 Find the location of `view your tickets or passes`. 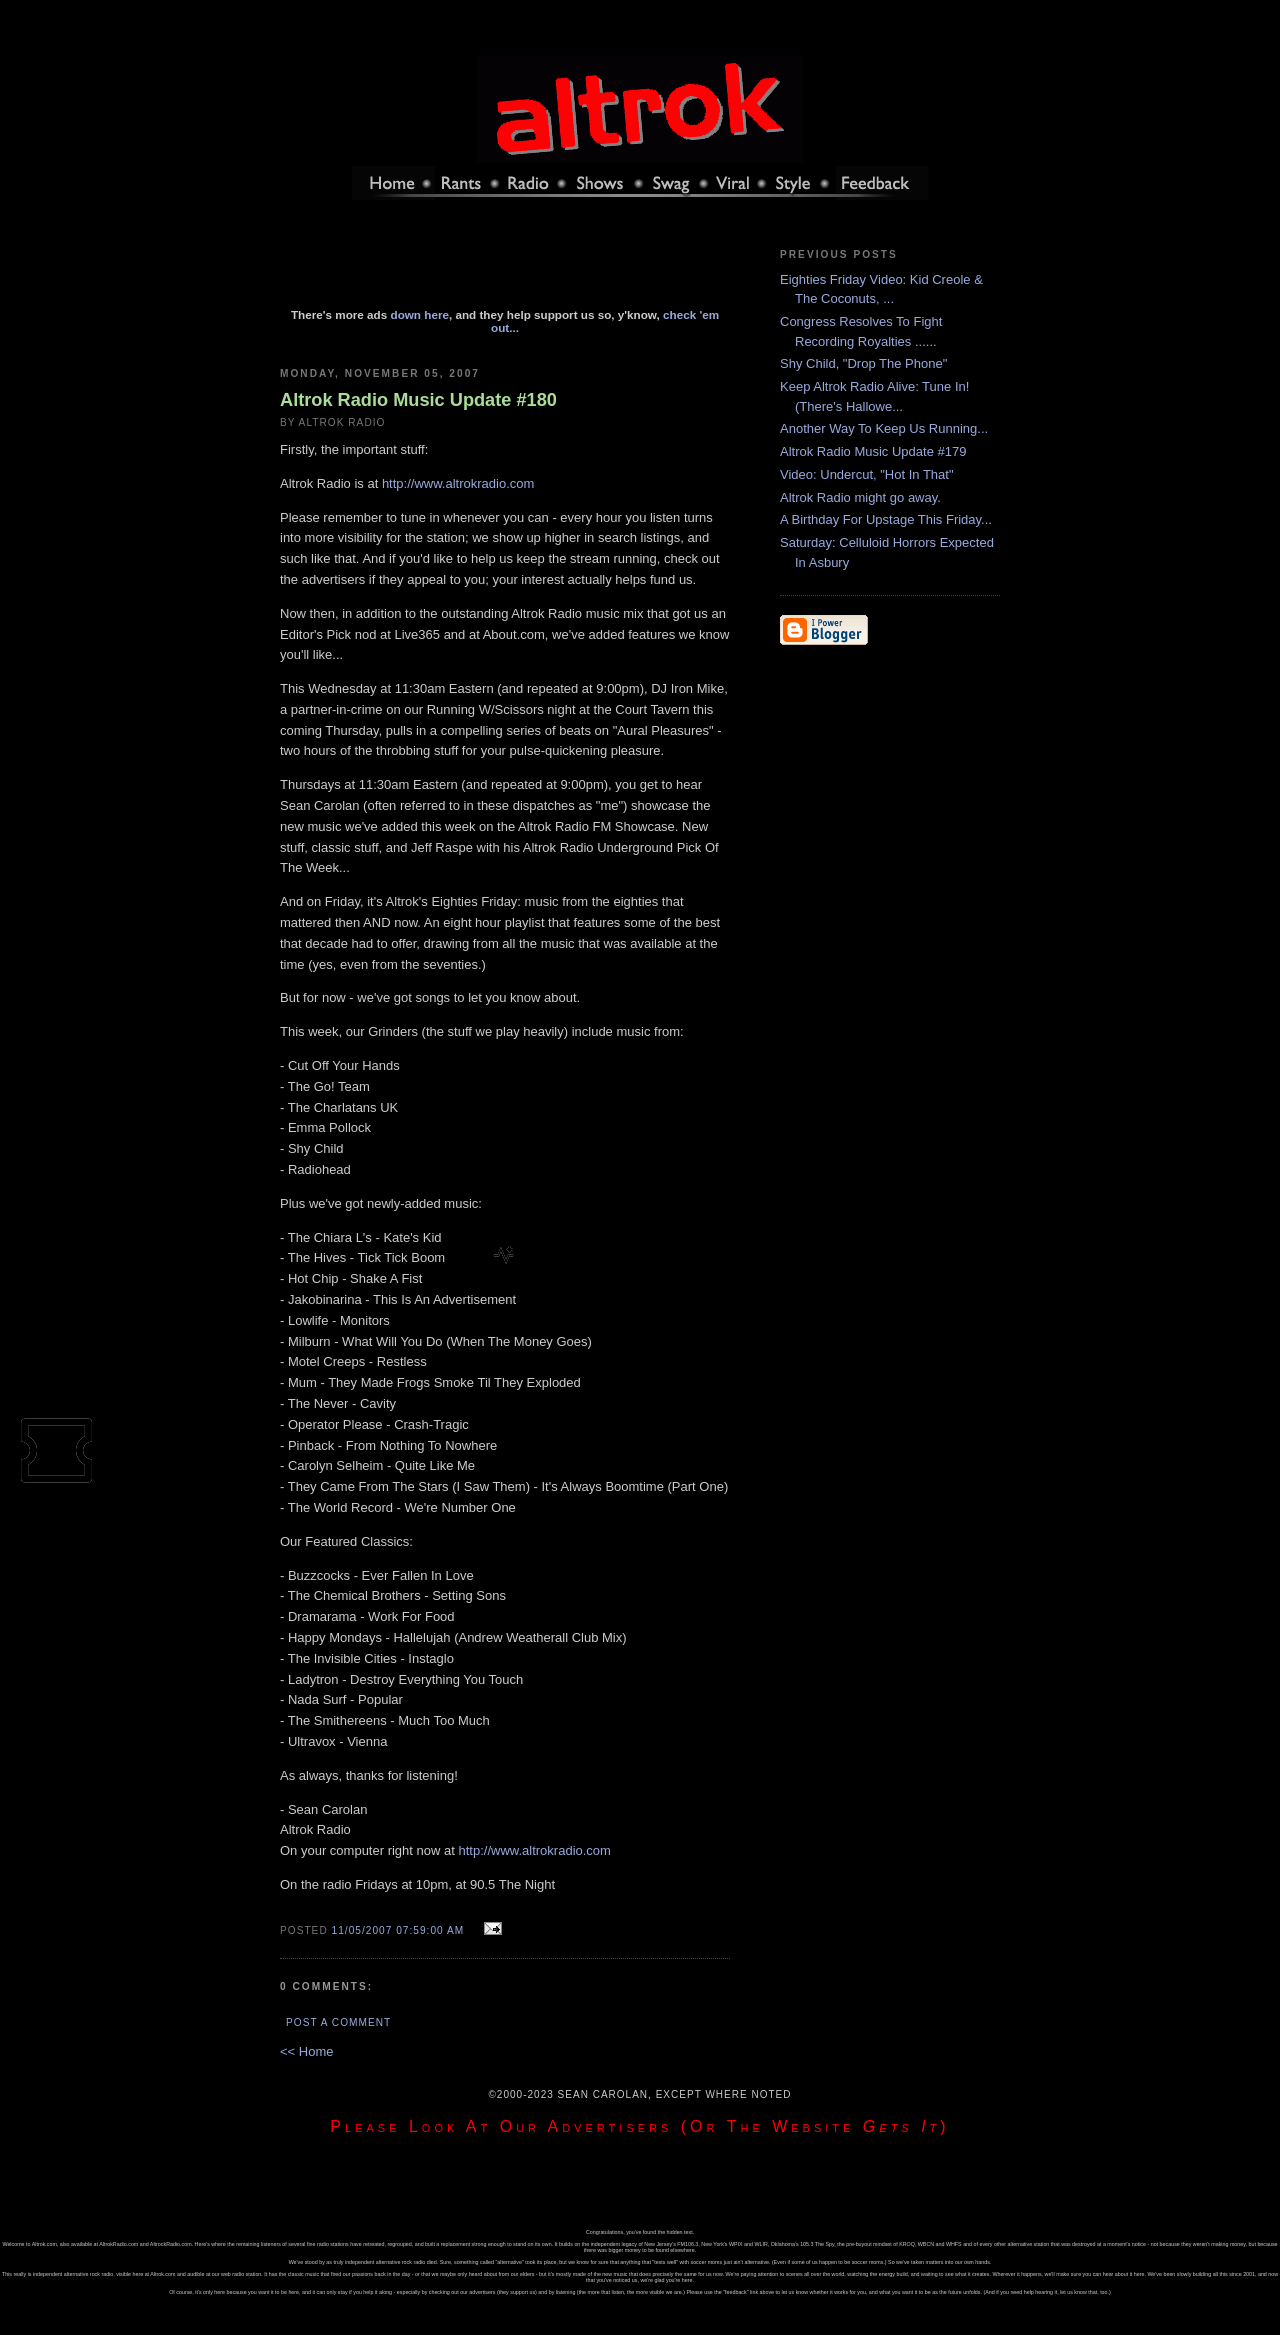

view your tickets or passes is located at coordinates (56, 1450).